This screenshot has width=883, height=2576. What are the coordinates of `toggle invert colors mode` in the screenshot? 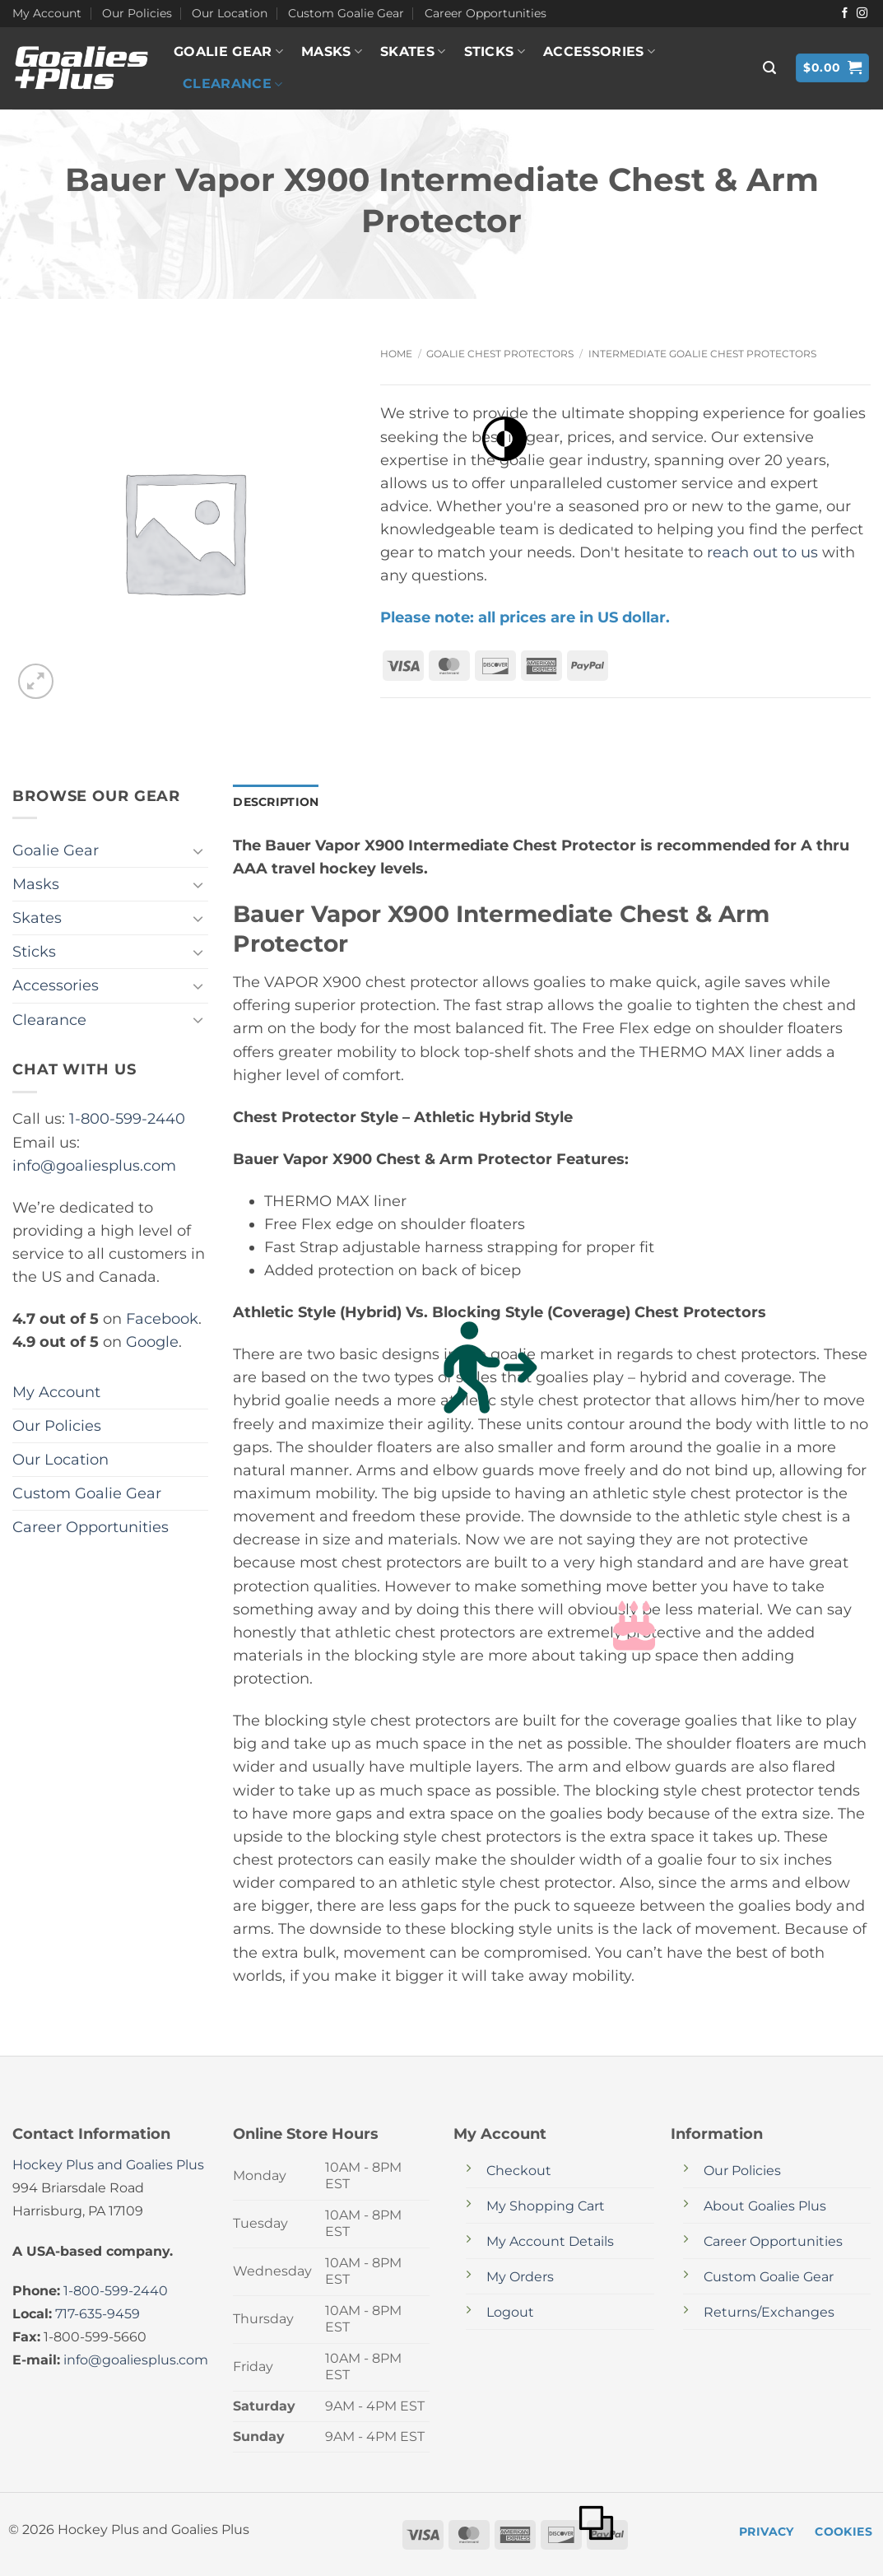 It's located at (504, 439).